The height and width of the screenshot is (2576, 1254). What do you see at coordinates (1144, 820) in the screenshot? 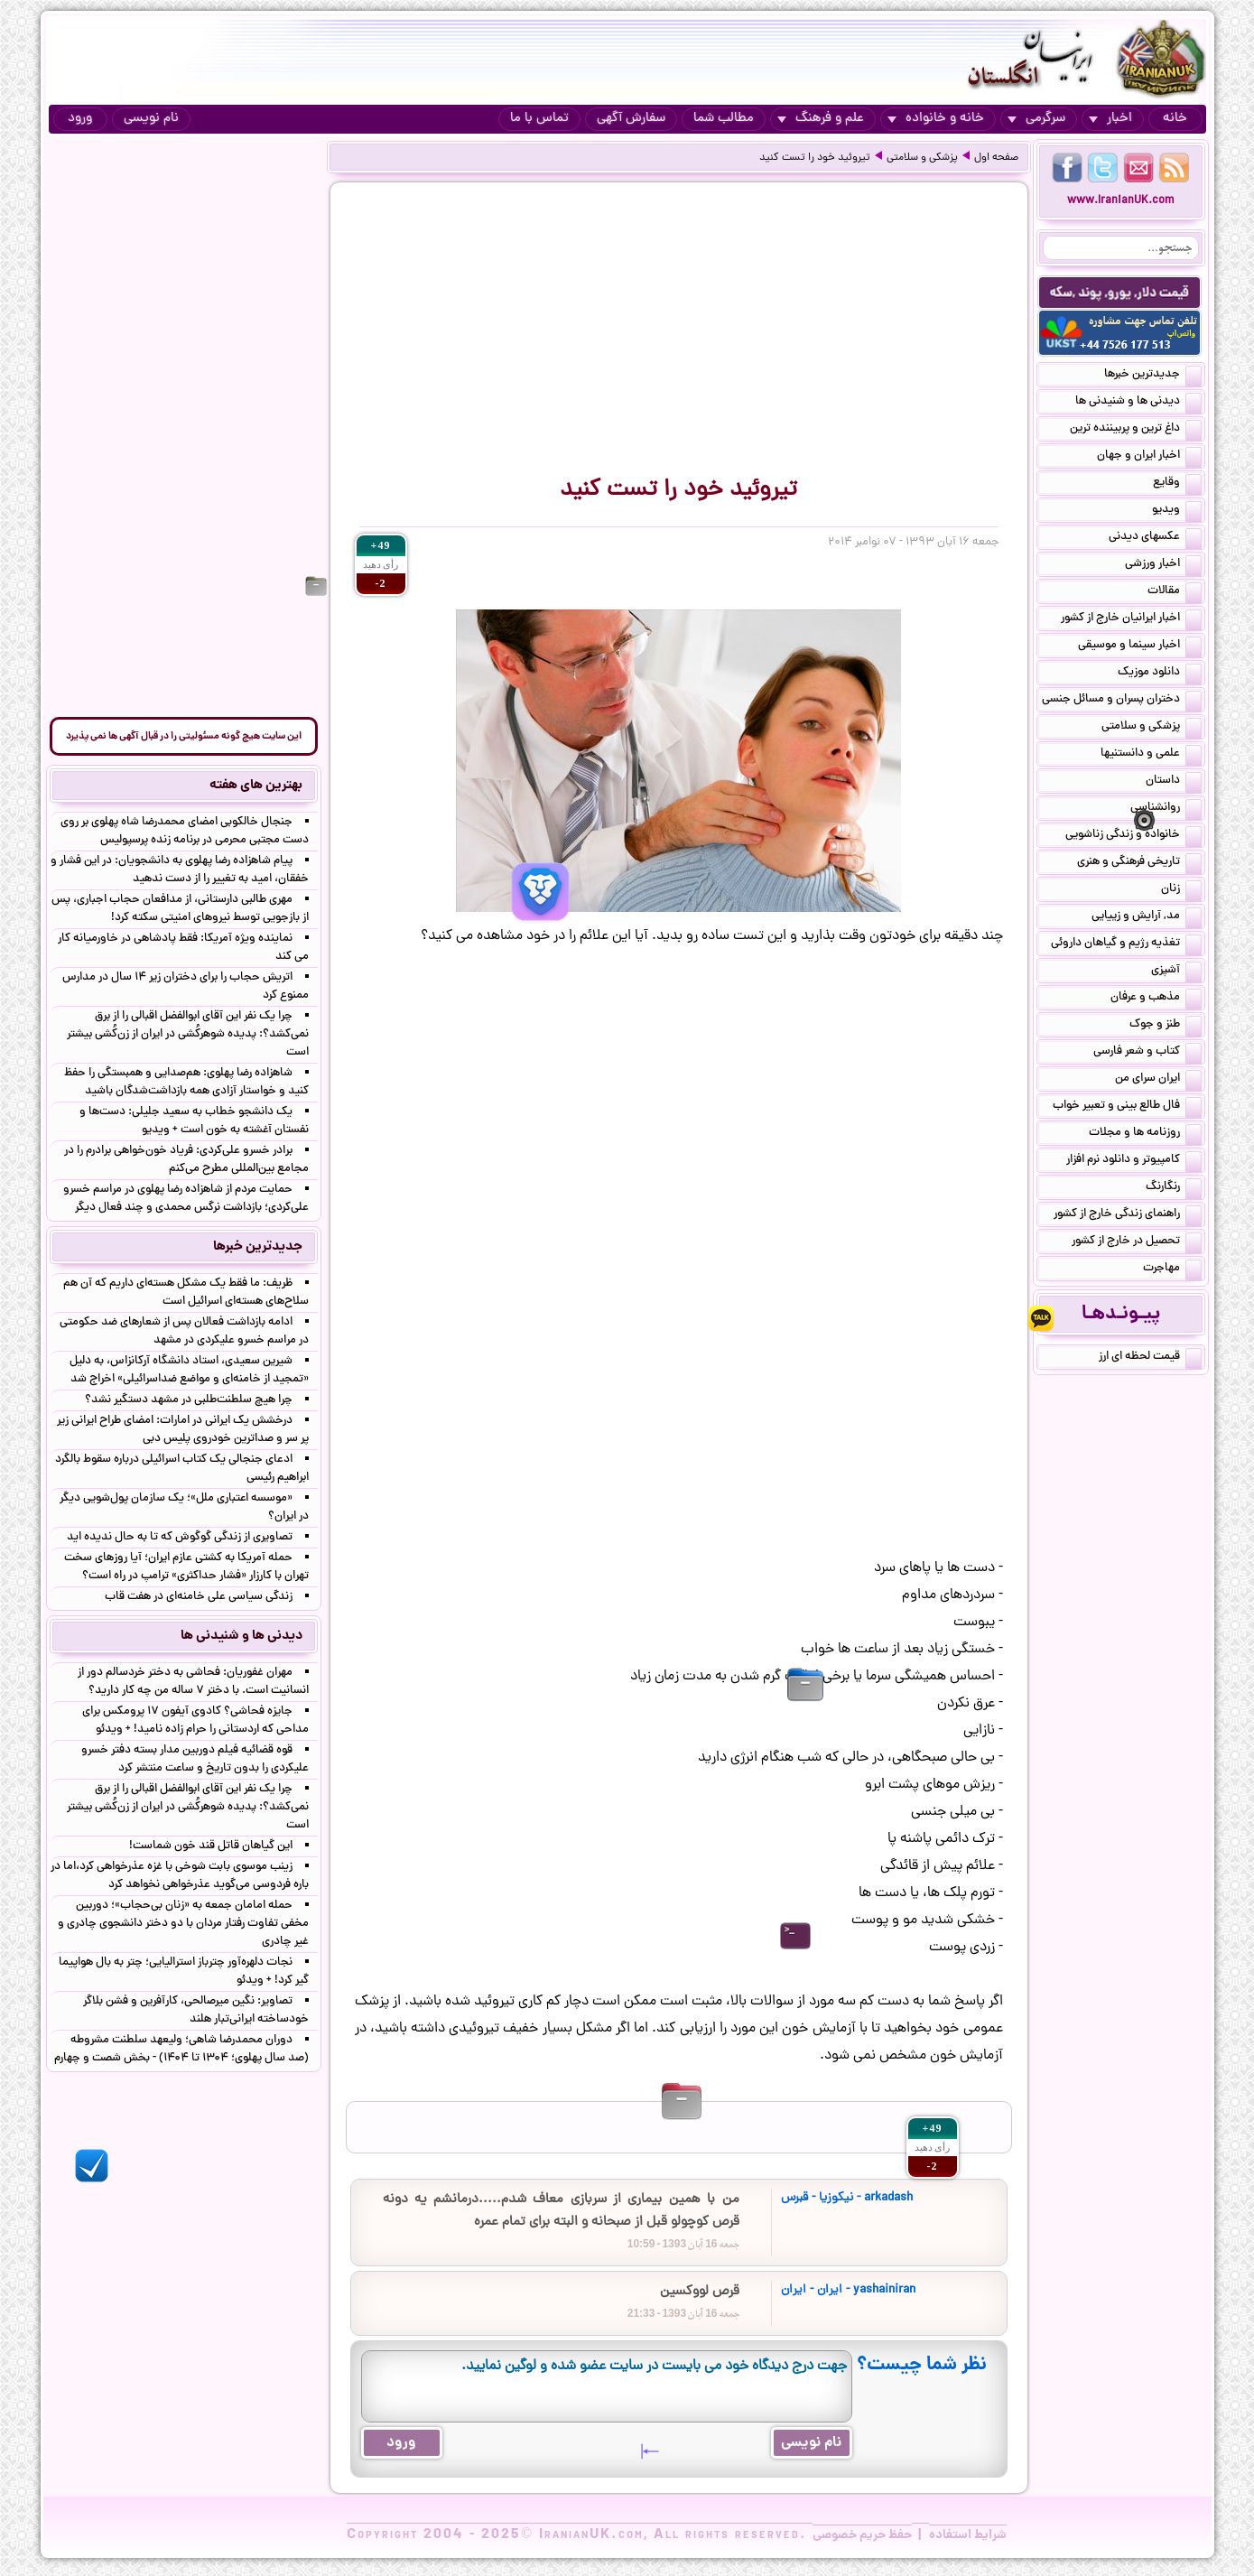
I see `adjust speaker or audio output settings` at bounding box center [1144, 820].